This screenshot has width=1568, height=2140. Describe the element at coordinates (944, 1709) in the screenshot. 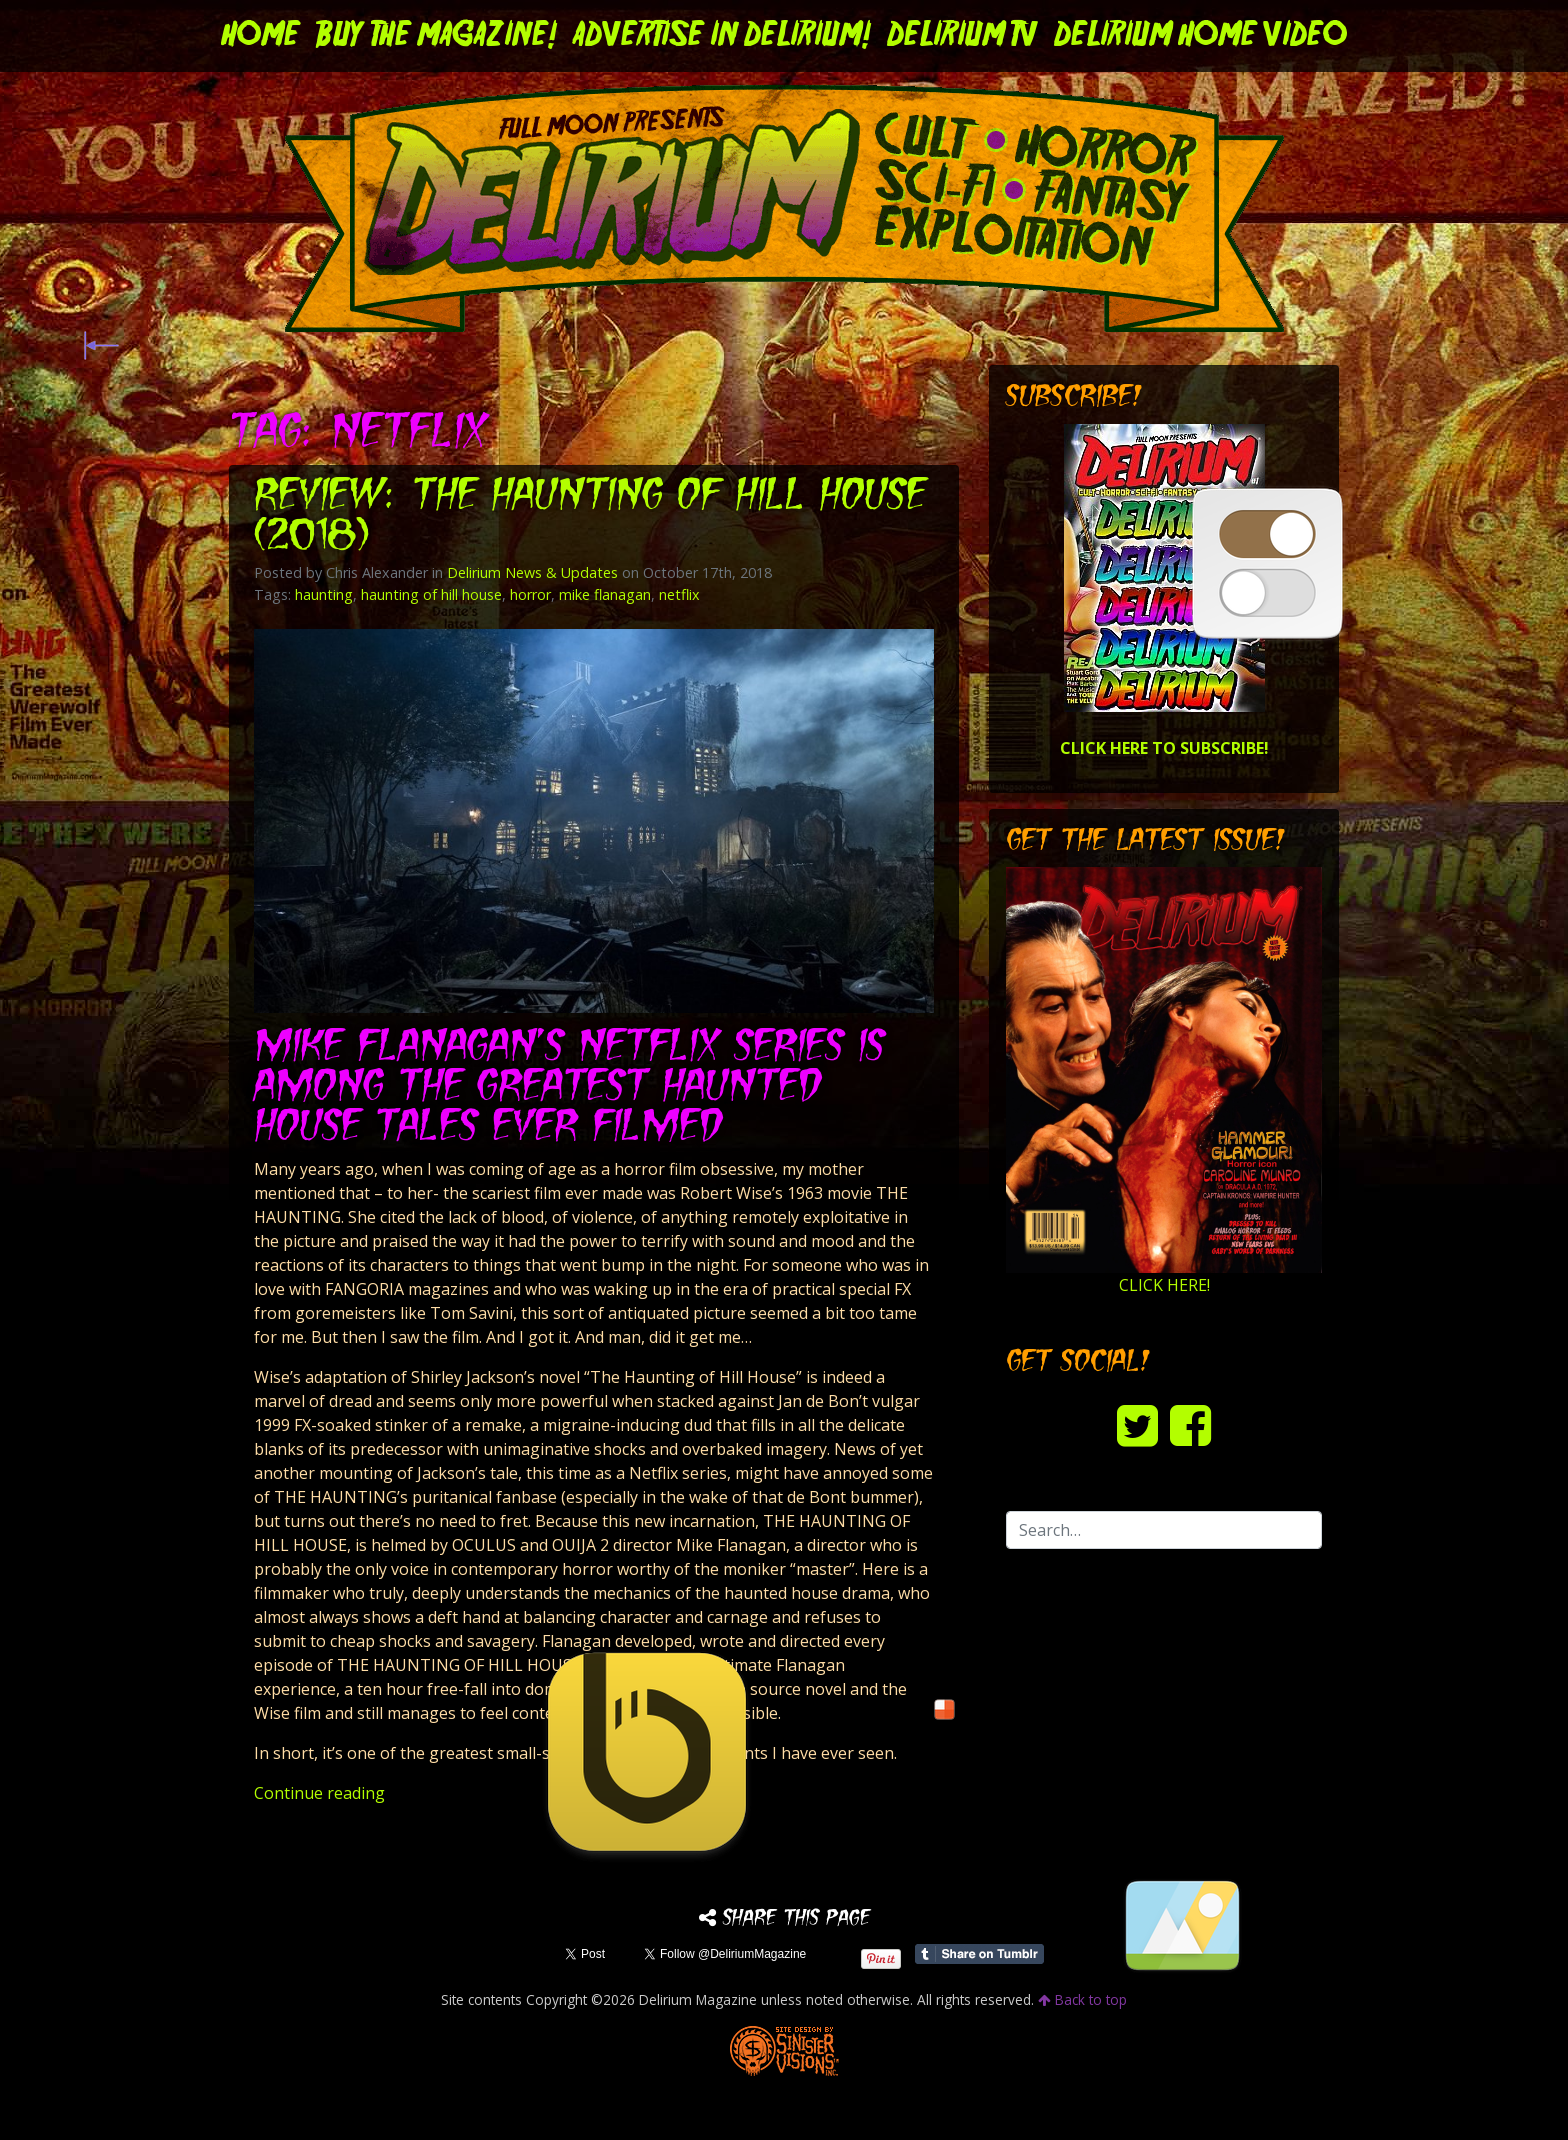

I see `switch to the top-left workspace` at that location.